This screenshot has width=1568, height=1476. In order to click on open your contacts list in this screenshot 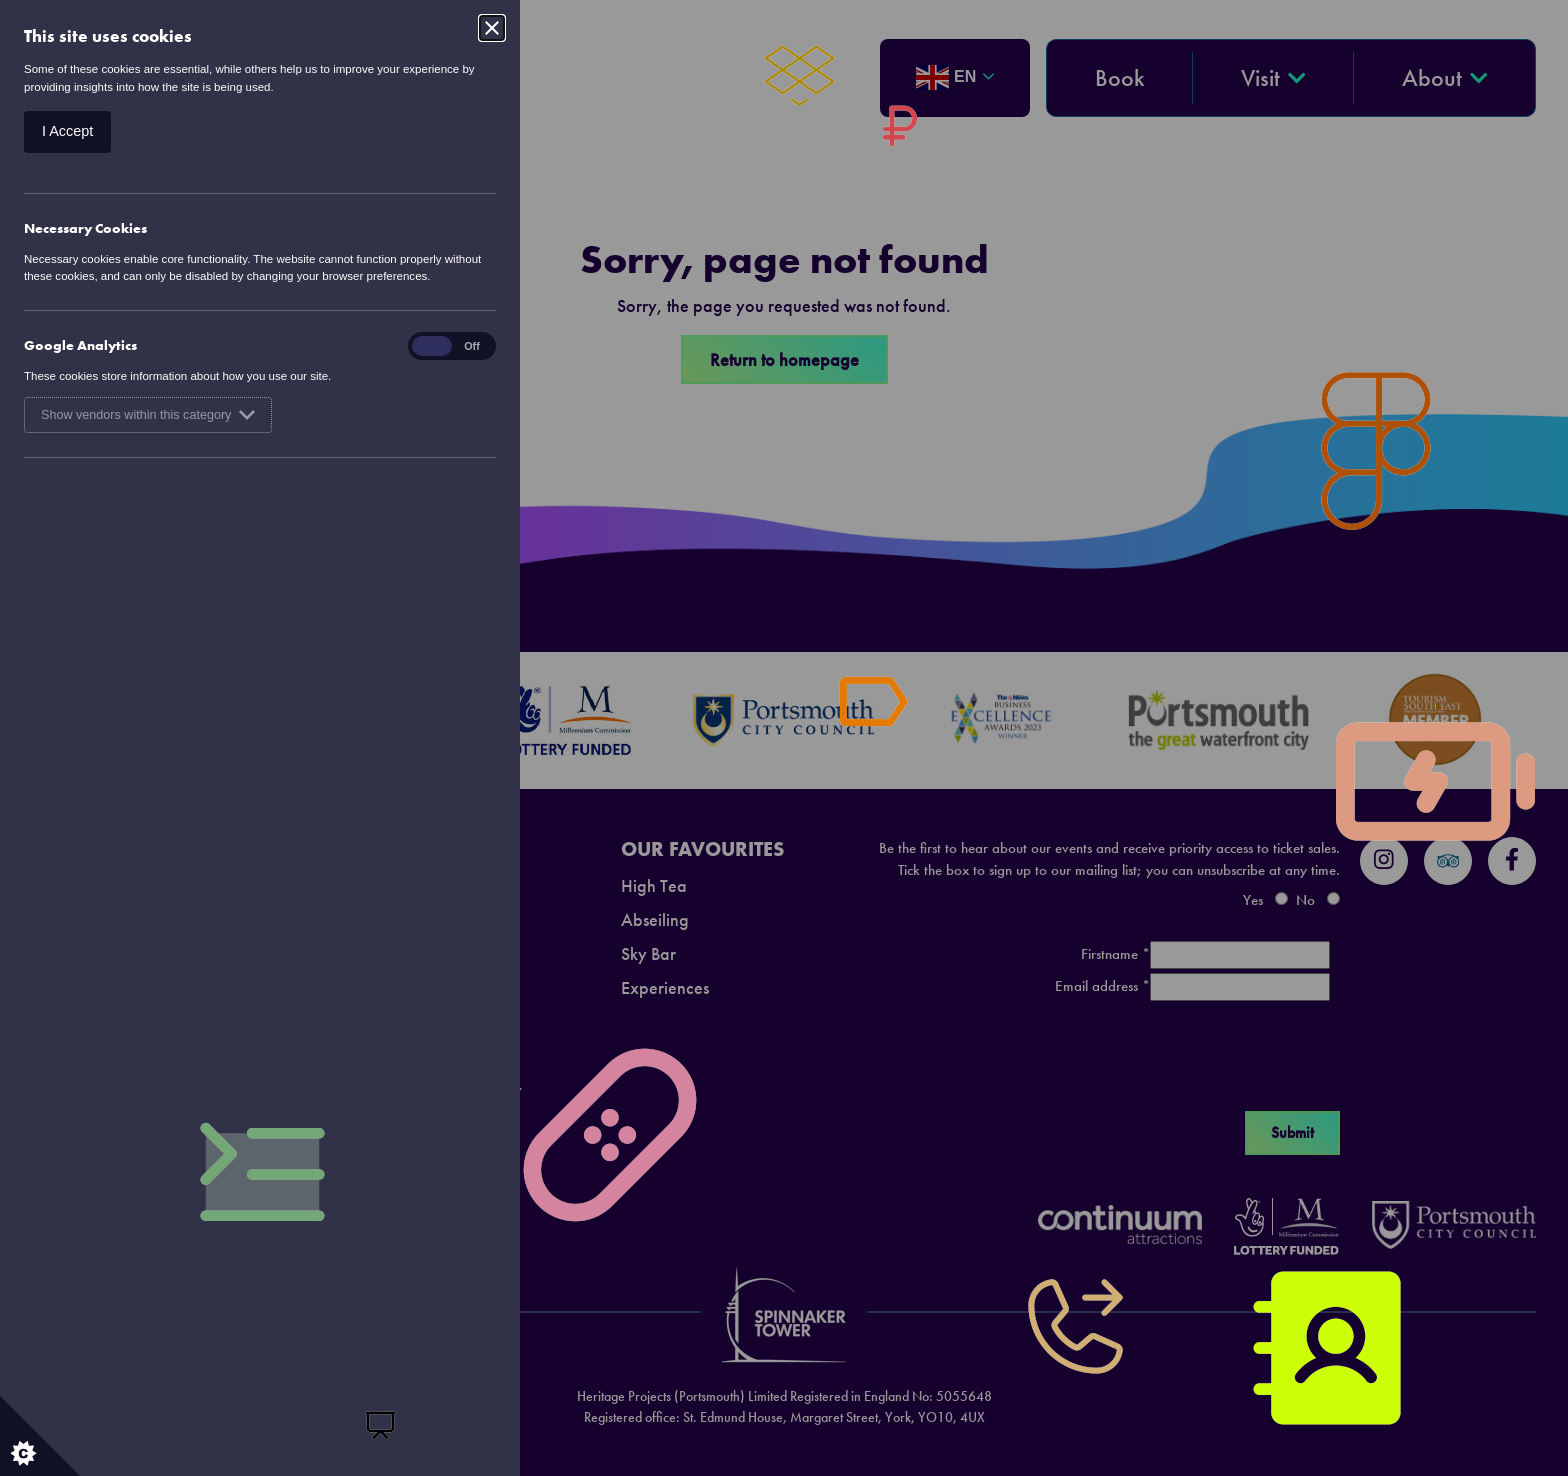, I will do `click(1330, 1348)`.